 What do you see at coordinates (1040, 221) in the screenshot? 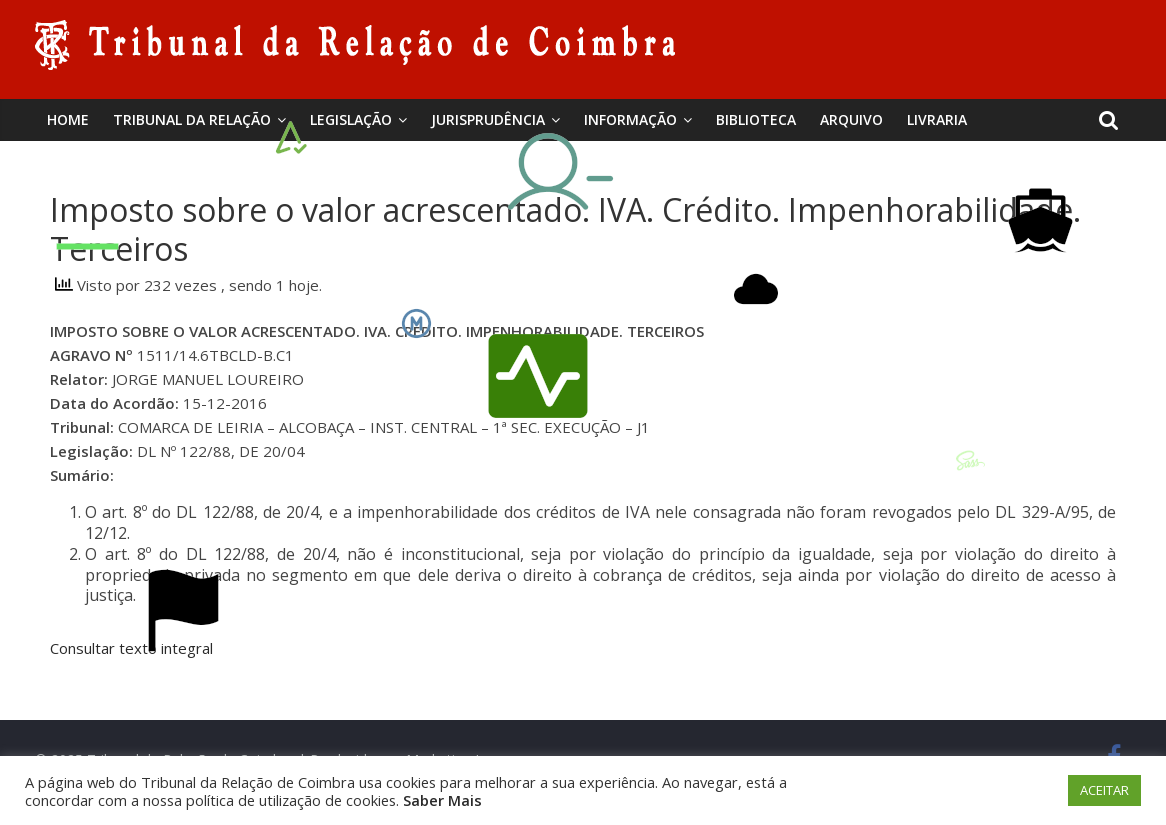
I see `access boat or ferry transportation options` at bounding box center [1040, 221].